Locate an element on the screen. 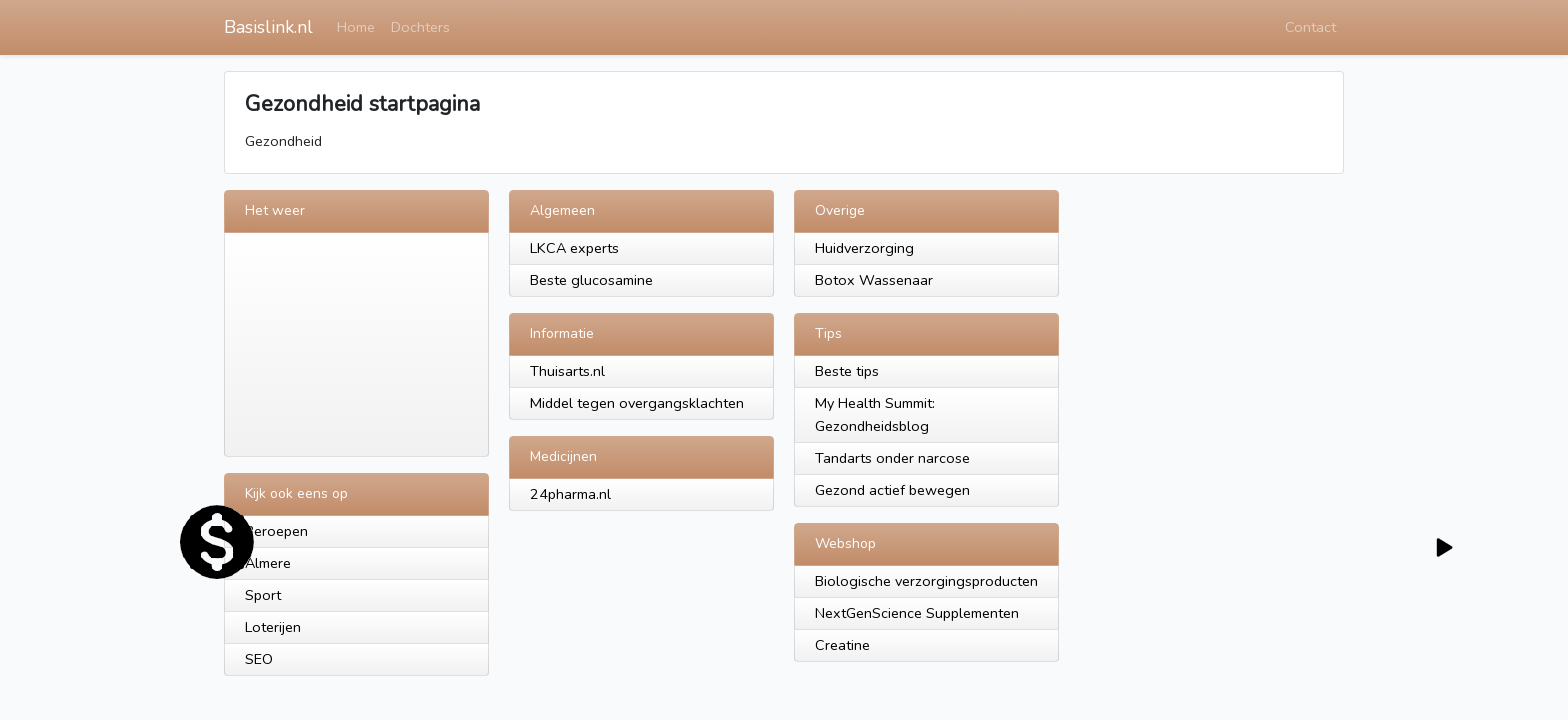 This screenshot has width=1568, height=720. start or resume media playback is located at coordinates (1442, 547).